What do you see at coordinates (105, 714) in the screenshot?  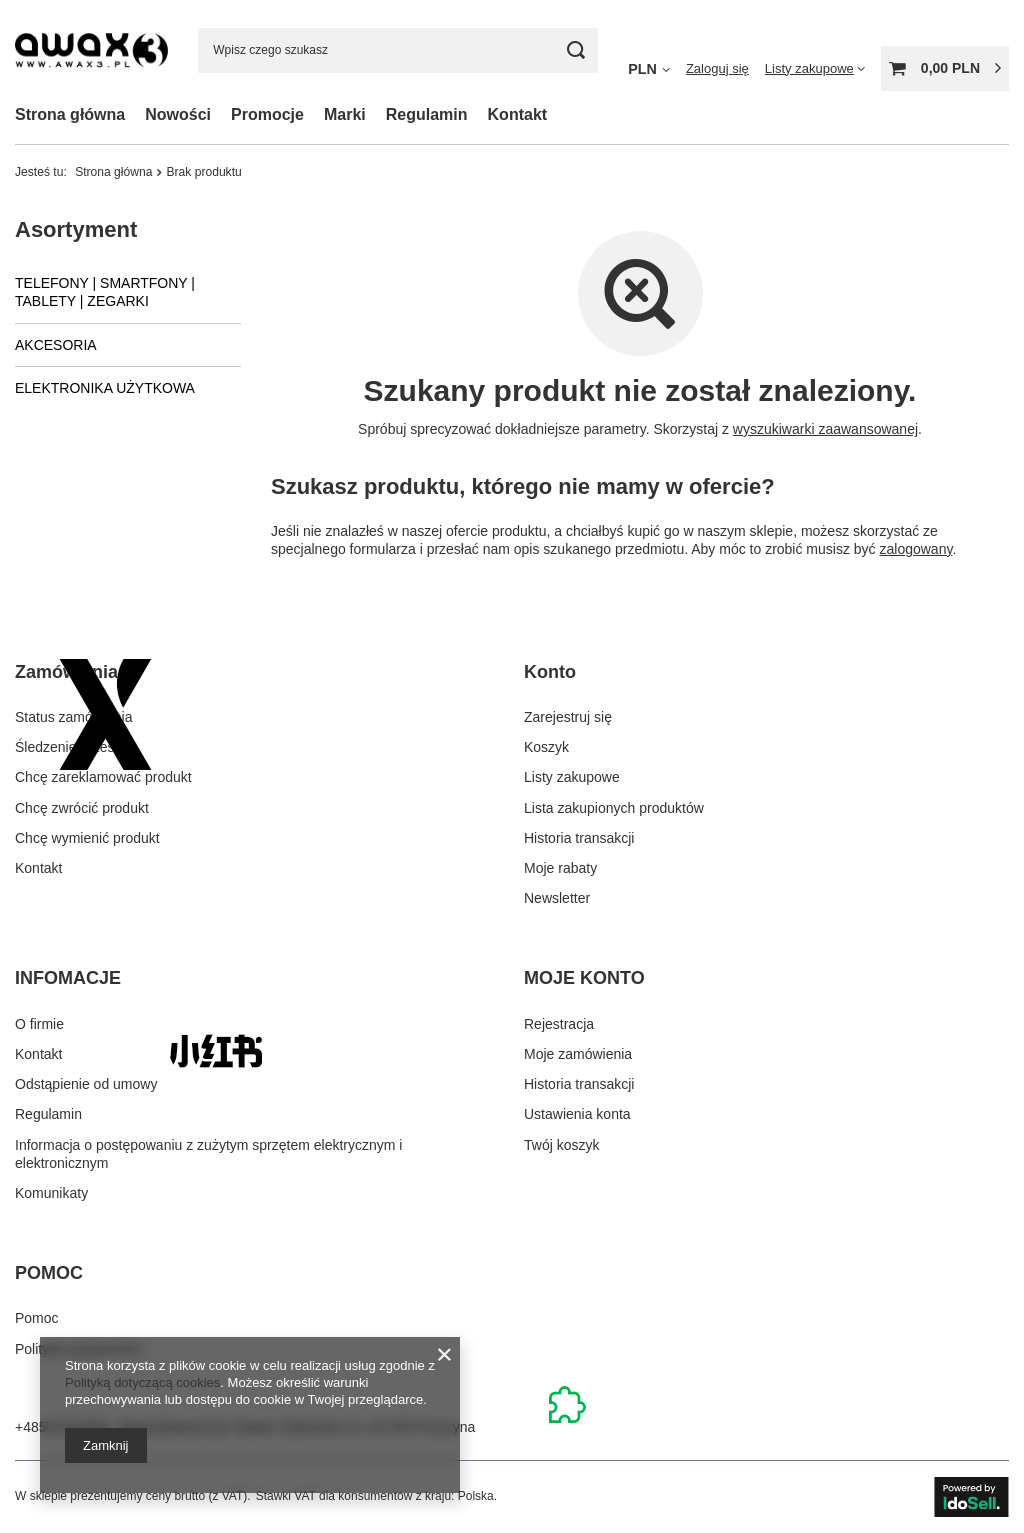 I see `xstate library logo` at bounding box center [105, 714].